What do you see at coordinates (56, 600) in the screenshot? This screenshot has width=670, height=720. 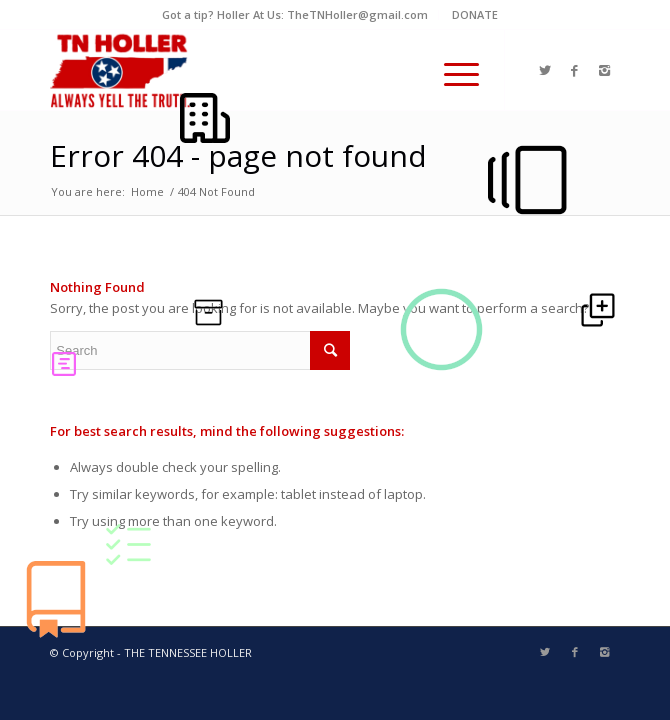 I see `access a code repository` at bounding box center [56, 600].